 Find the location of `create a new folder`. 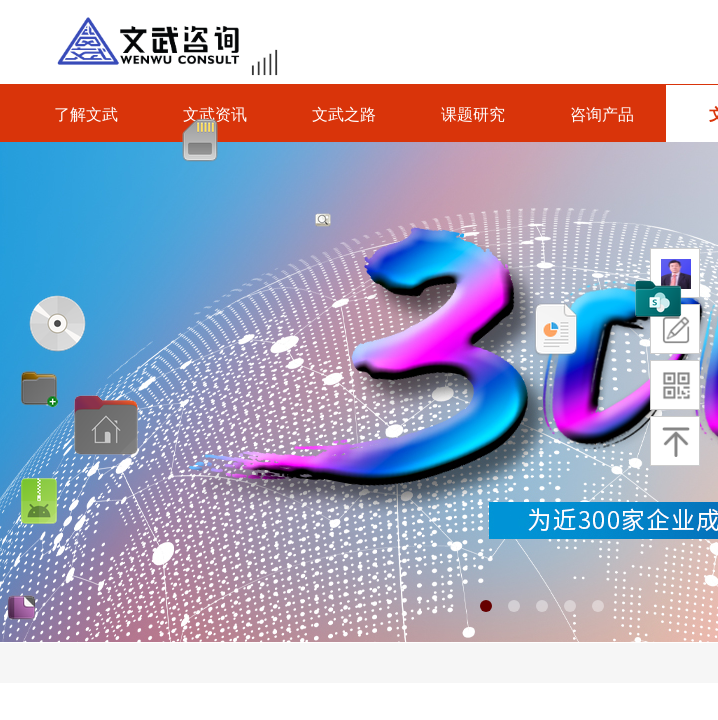

create a new folder is located at coordinates (39, 388).